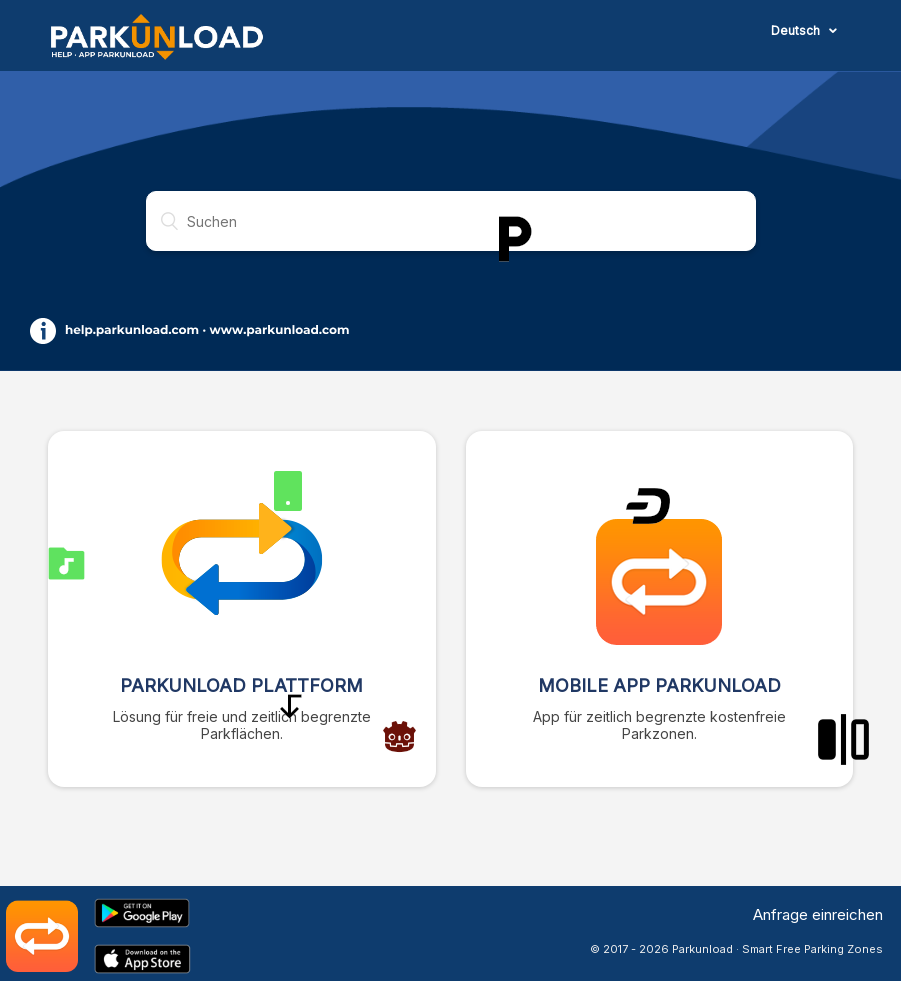 Image resolution: width=901 pixels, height=981 pixels. What do you see at coordinates (843, 739) in the screenshot?
I see `flip image horizontally` at bounding box center [843, 739].